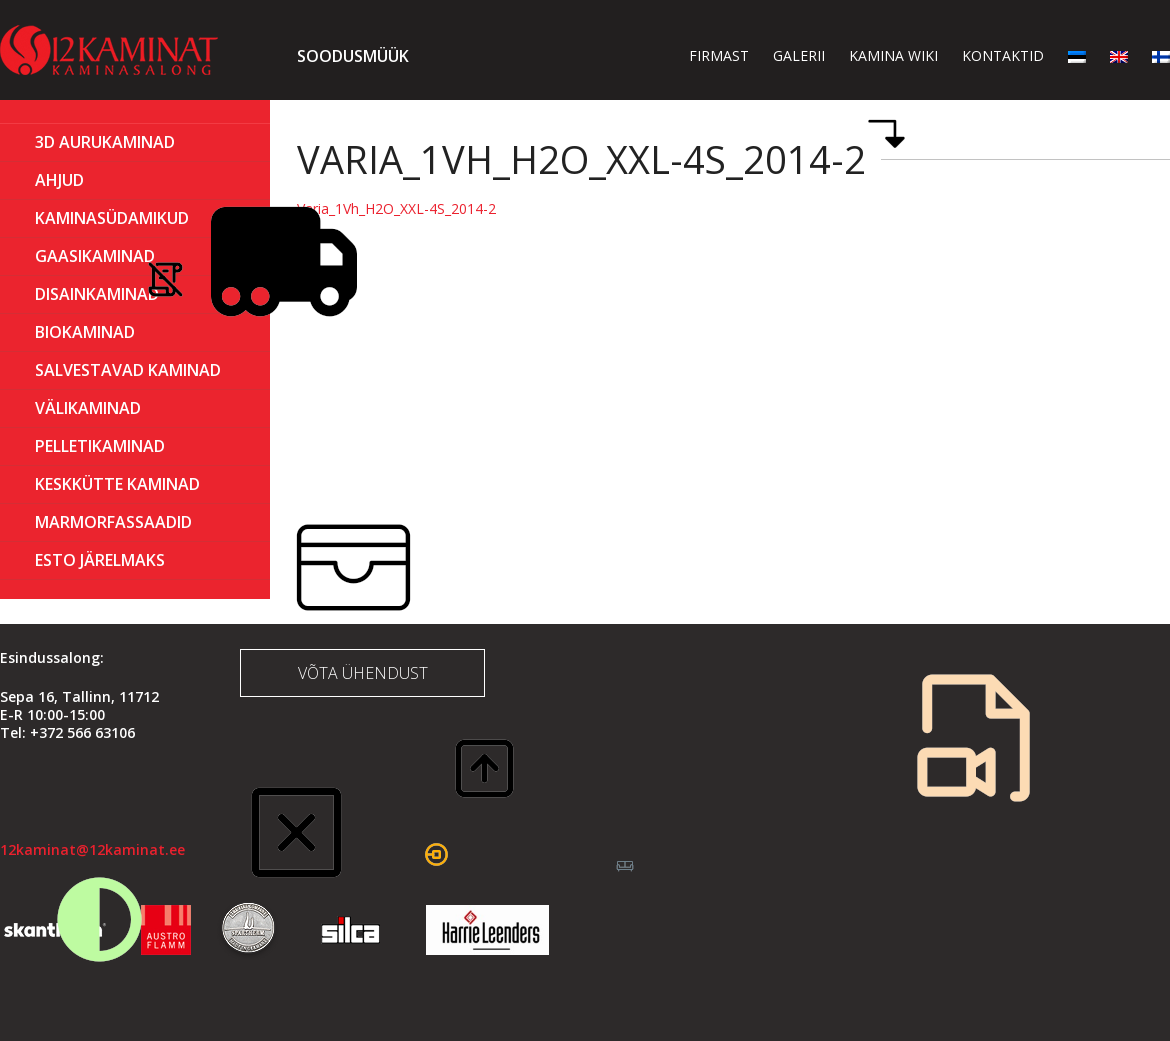 The width and height of the screenshot is (1170, 1041). What do you see at coordinates (296, 832) in the screenshot?
I see `close or dismiss a dialog box` at bounding box center [296, 832].